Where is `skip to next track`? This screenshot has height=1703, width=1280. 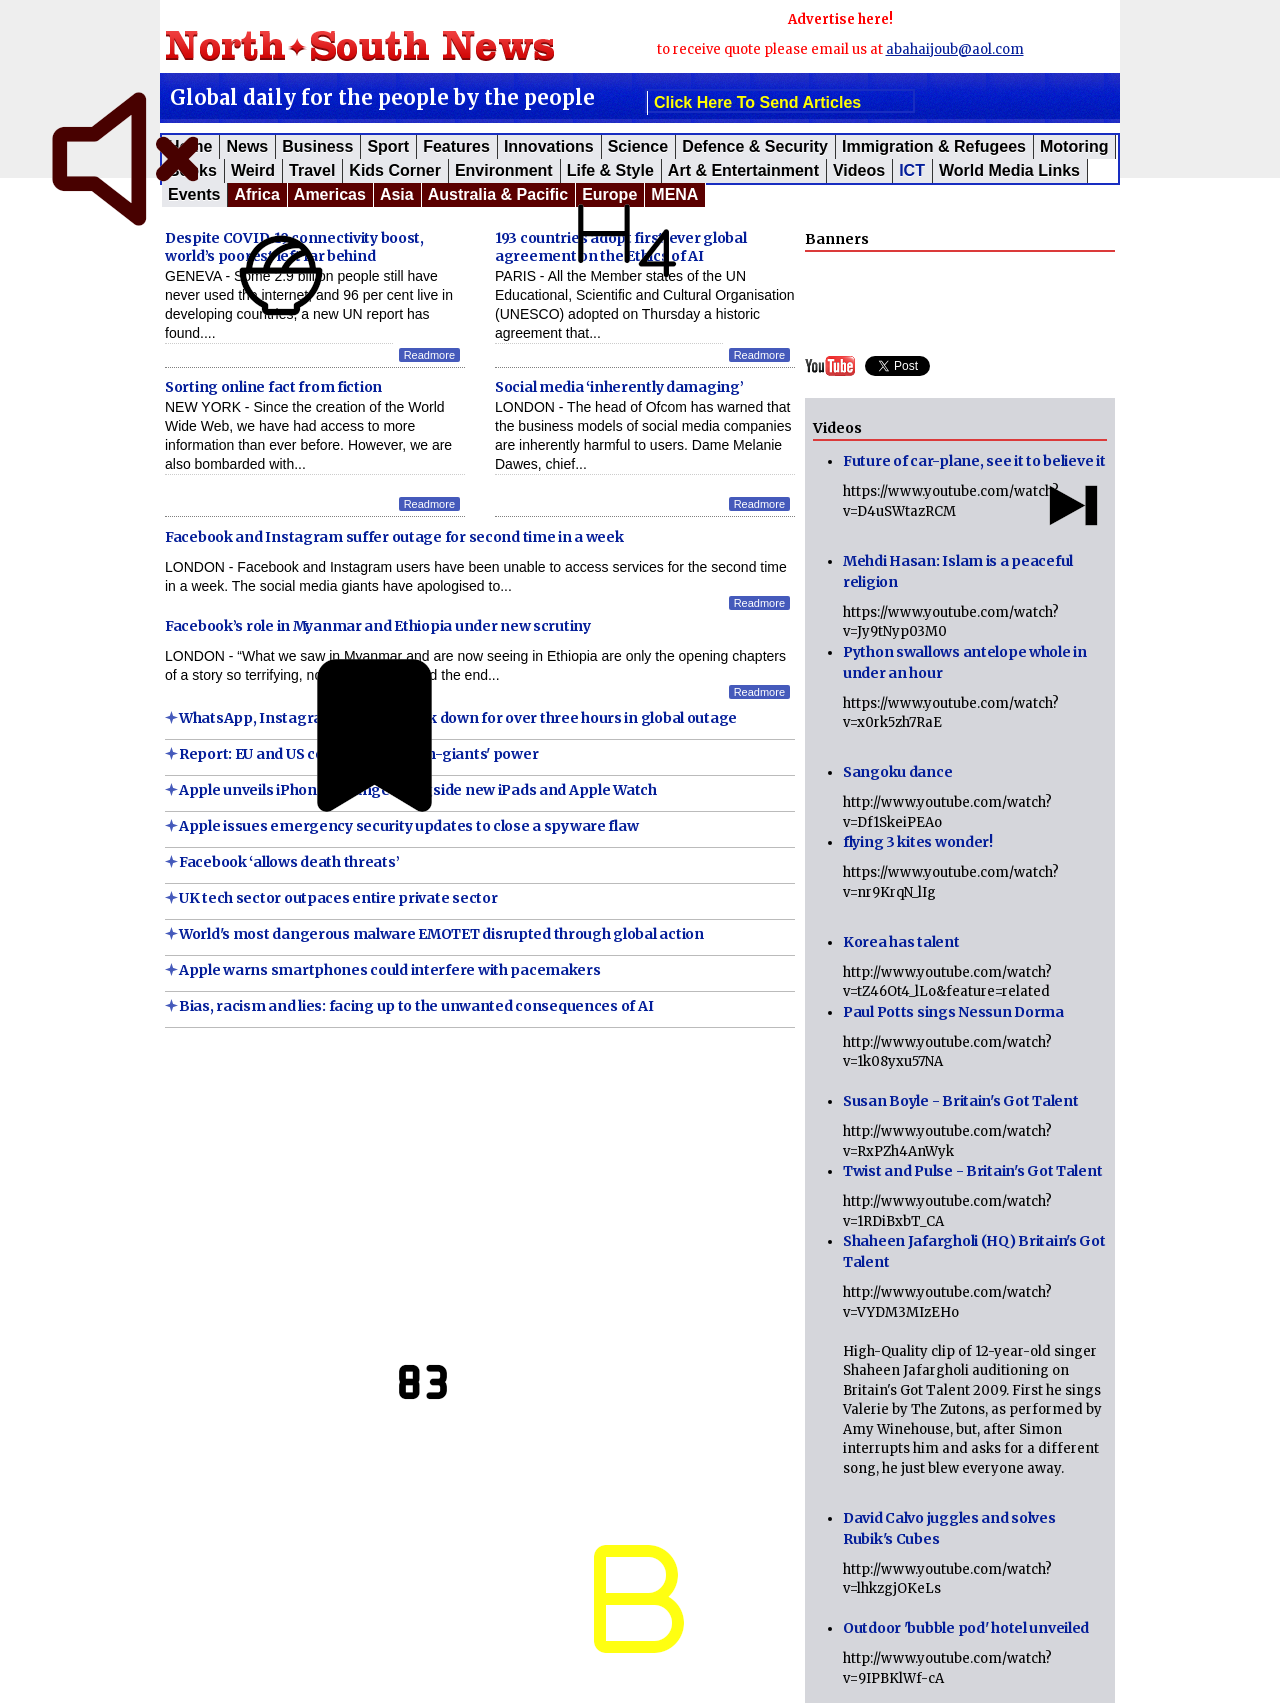 skip to next track is located at coordinates (1073, 505).